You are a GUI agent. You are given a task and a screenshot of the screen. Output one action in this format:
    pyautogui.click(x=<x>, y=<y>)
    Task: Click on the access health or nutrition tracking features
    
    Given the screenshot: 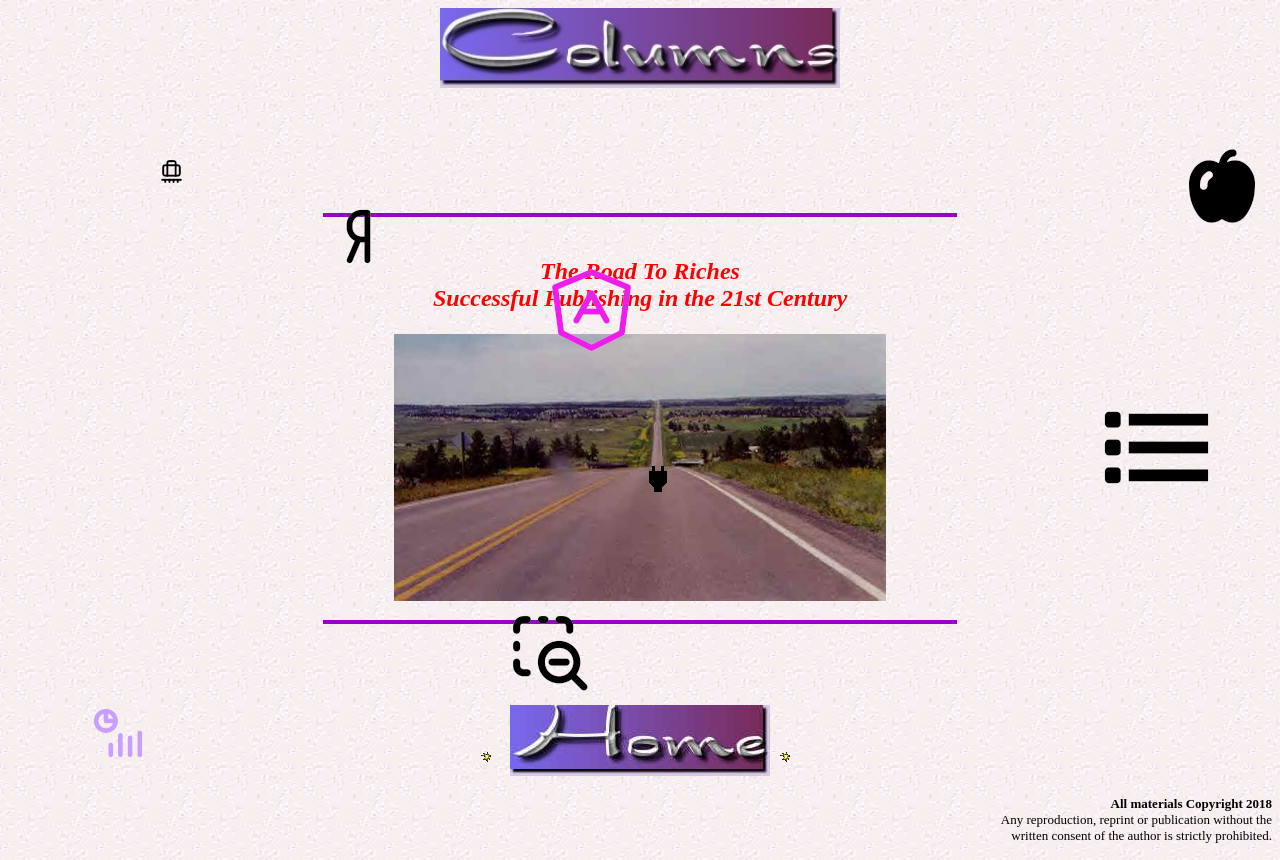 What is the action you would take?
    pyautogui.click(x=1222, y=186)
    